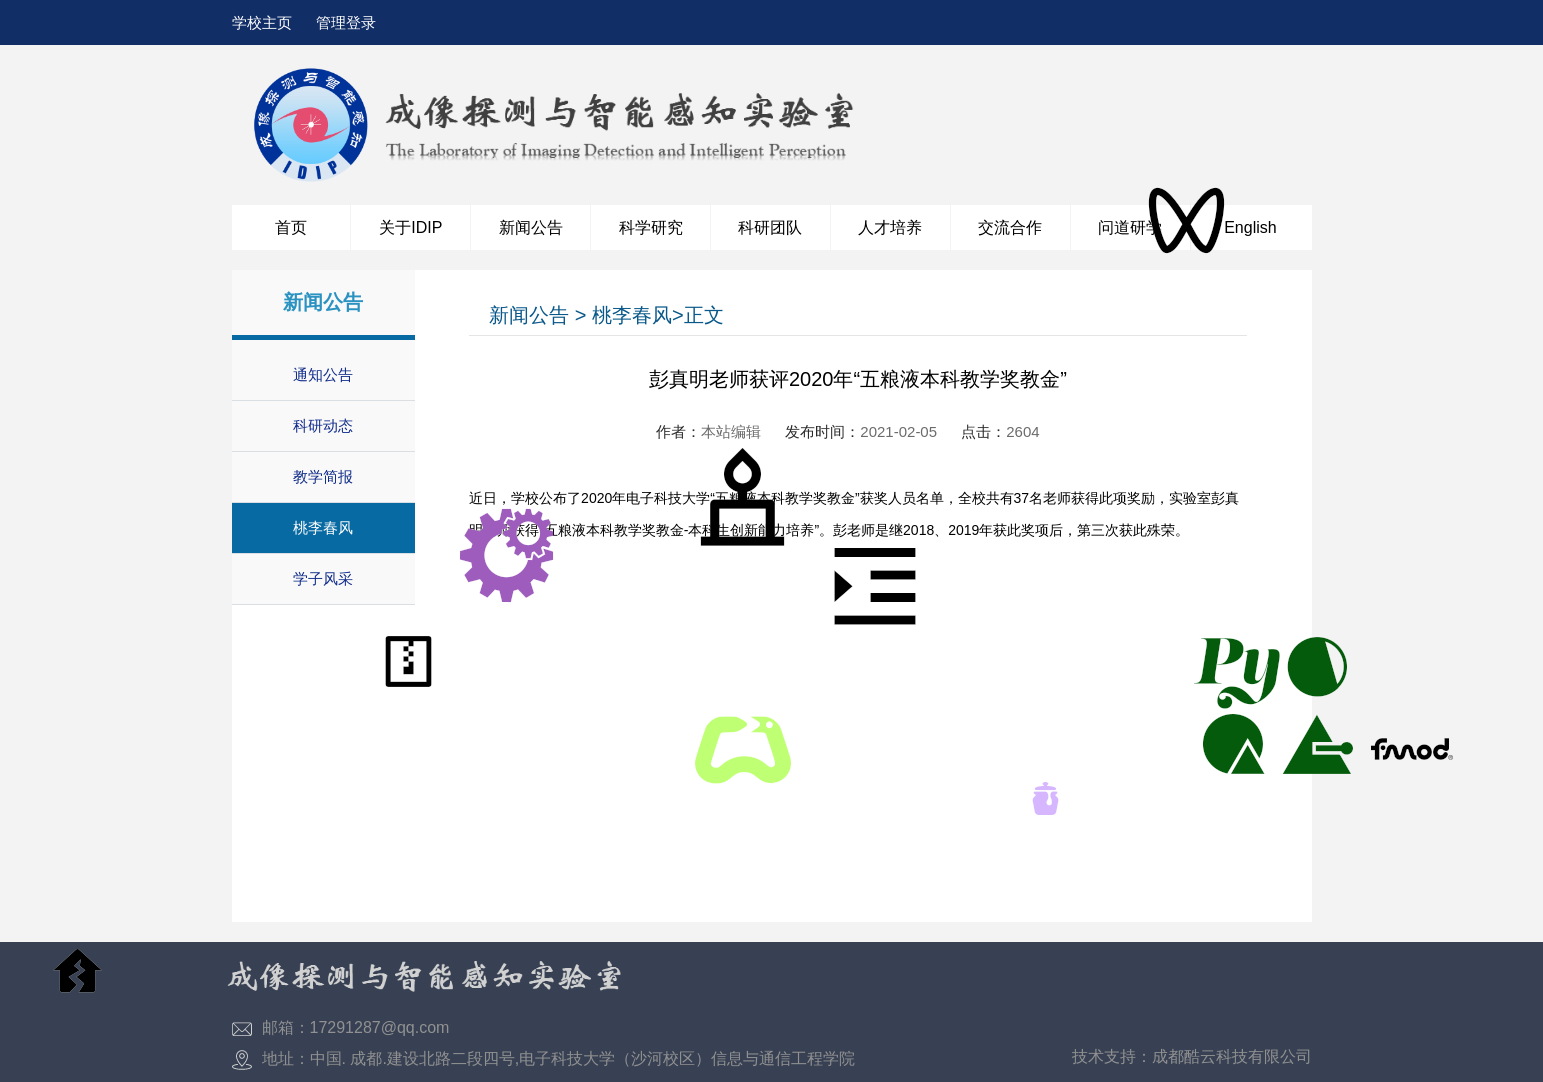 The width and height of the screenshot is (1543, 1082). Describe the element at coordinates (743, 750) in the screenshot. I see `visit wiki.gg website` at that location.